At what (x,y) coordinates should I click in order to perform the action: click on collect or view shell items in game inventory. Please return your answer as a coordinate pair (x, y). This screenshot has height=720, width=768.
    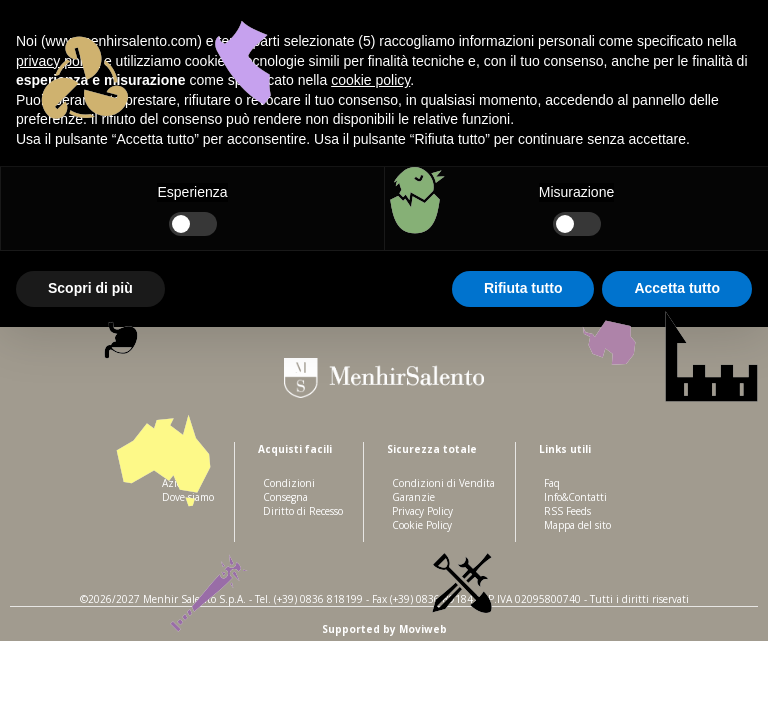
    Looking at the image, I should click on (84, 79).